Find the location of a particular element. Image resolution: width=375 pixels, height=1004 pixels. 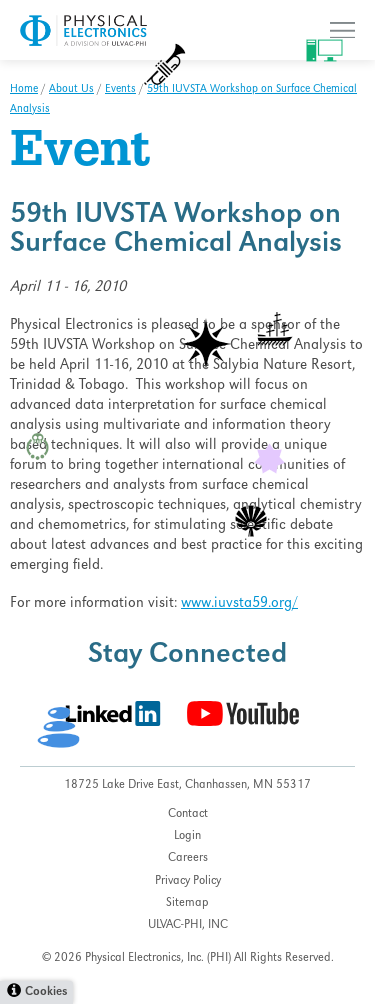

equip a skull ring accessory is located at coordinates (37, 446).